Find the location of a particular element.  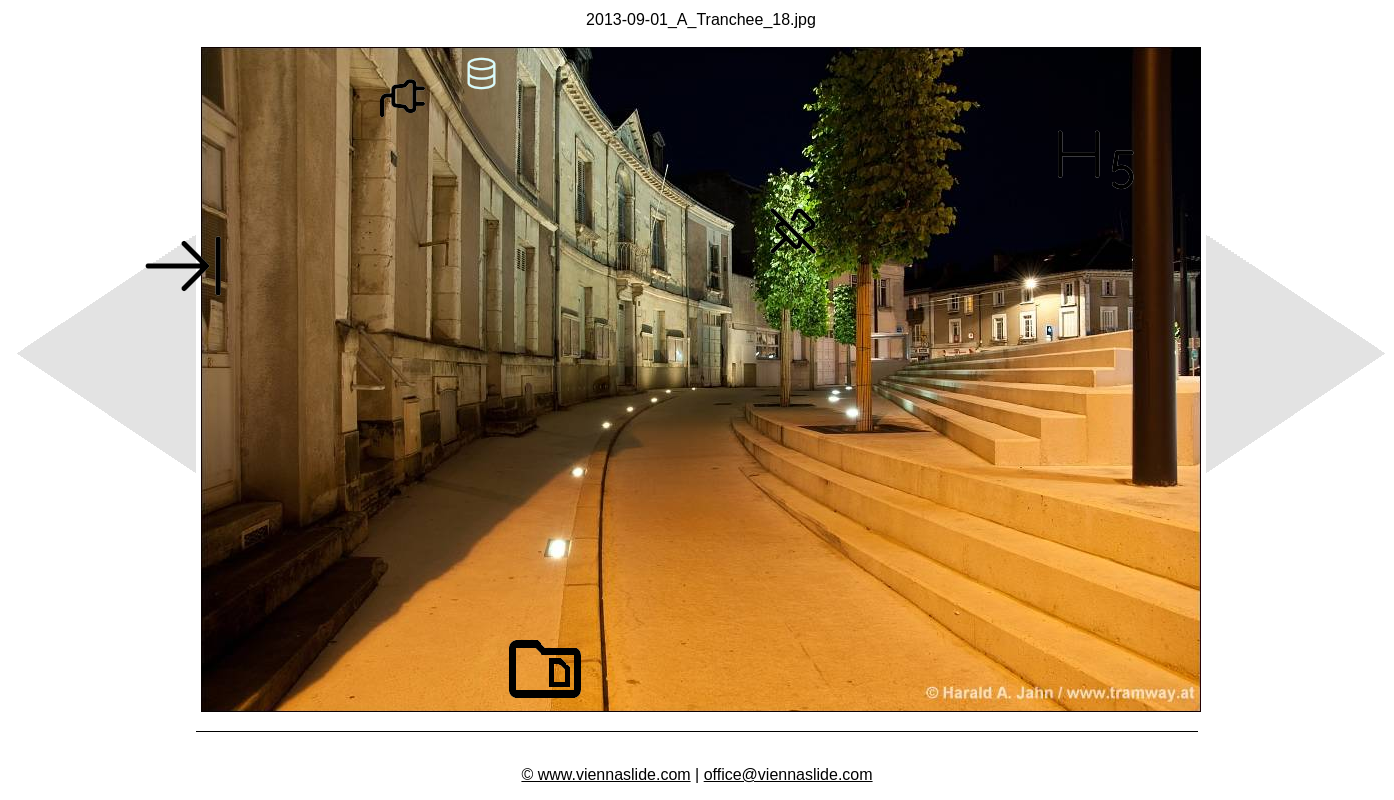

access database storage is located at coordinates (481, 73).